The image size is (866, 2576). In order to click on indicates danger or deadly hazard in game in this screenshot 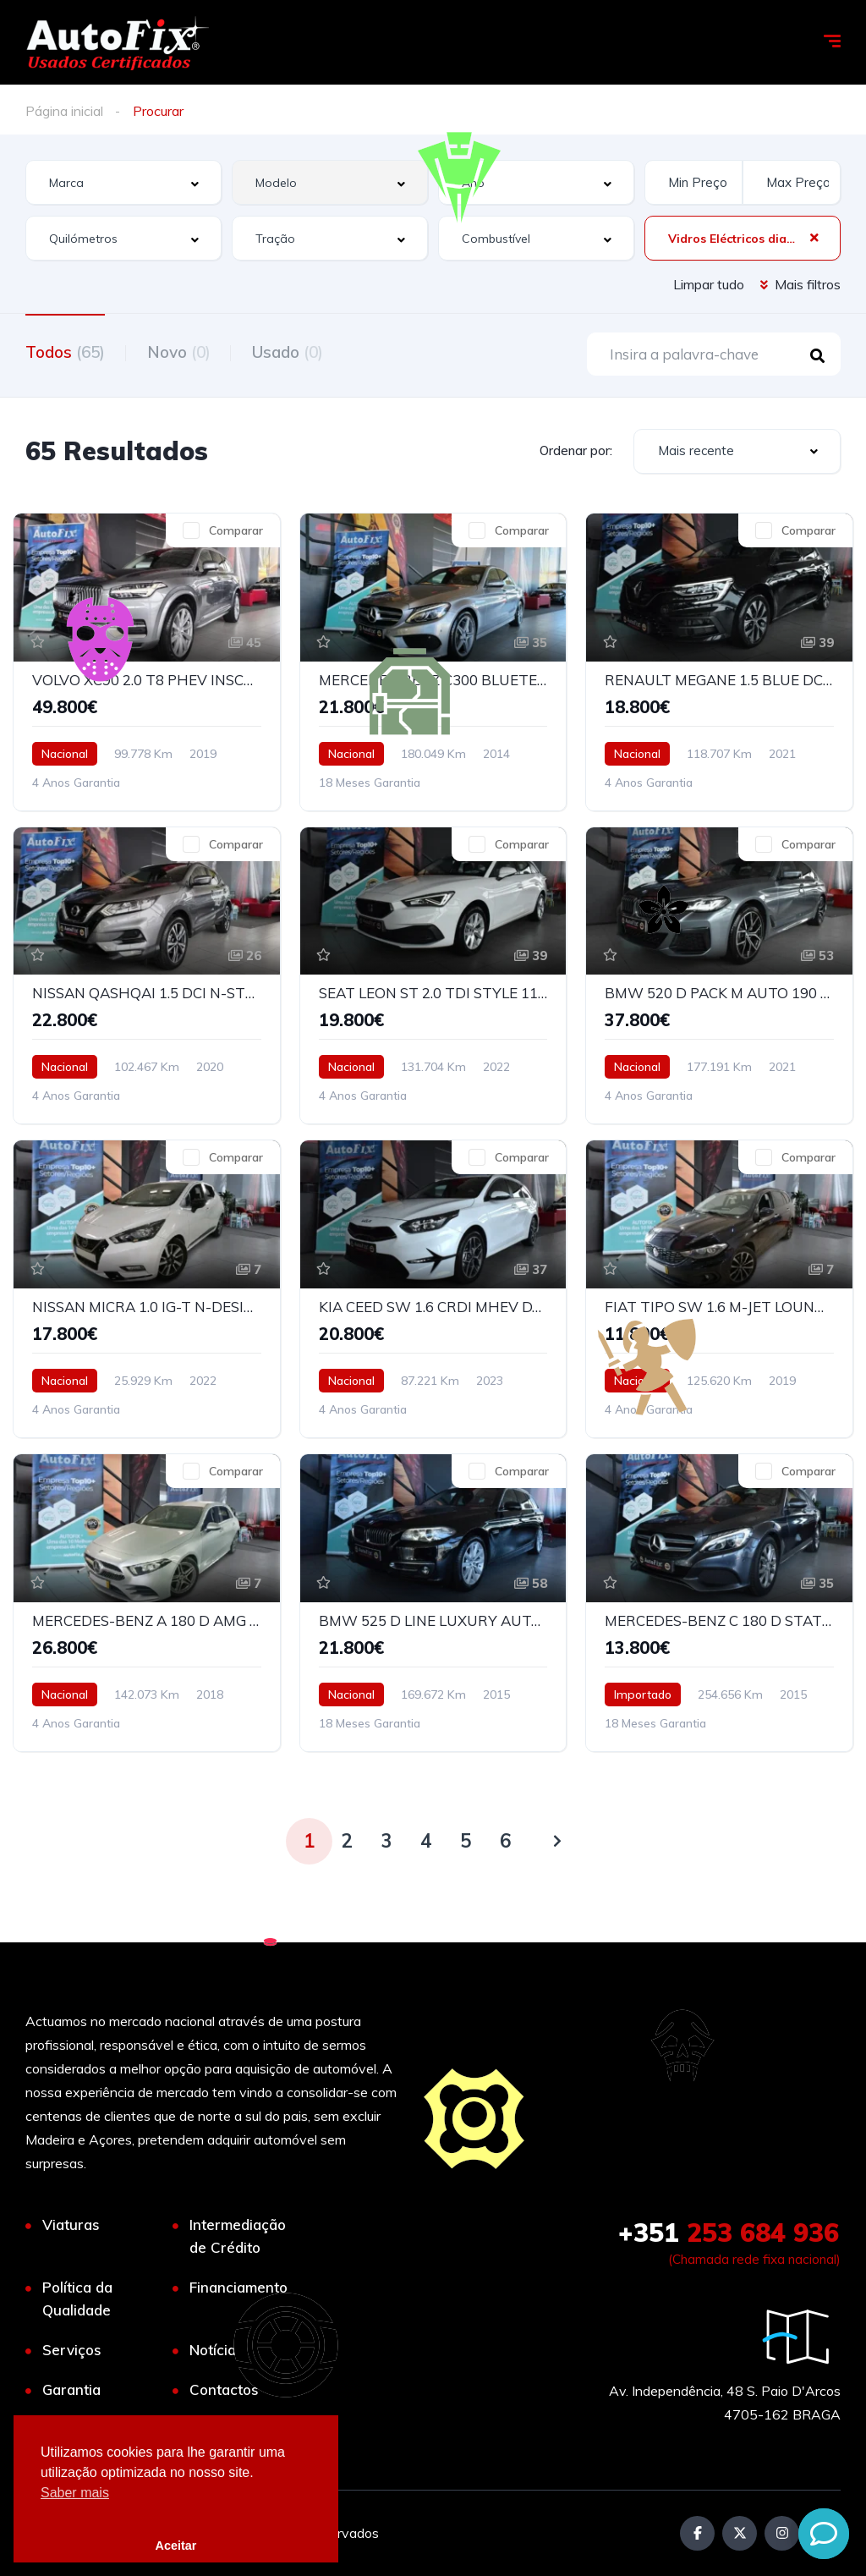, I will do `click(682, 2046)`.